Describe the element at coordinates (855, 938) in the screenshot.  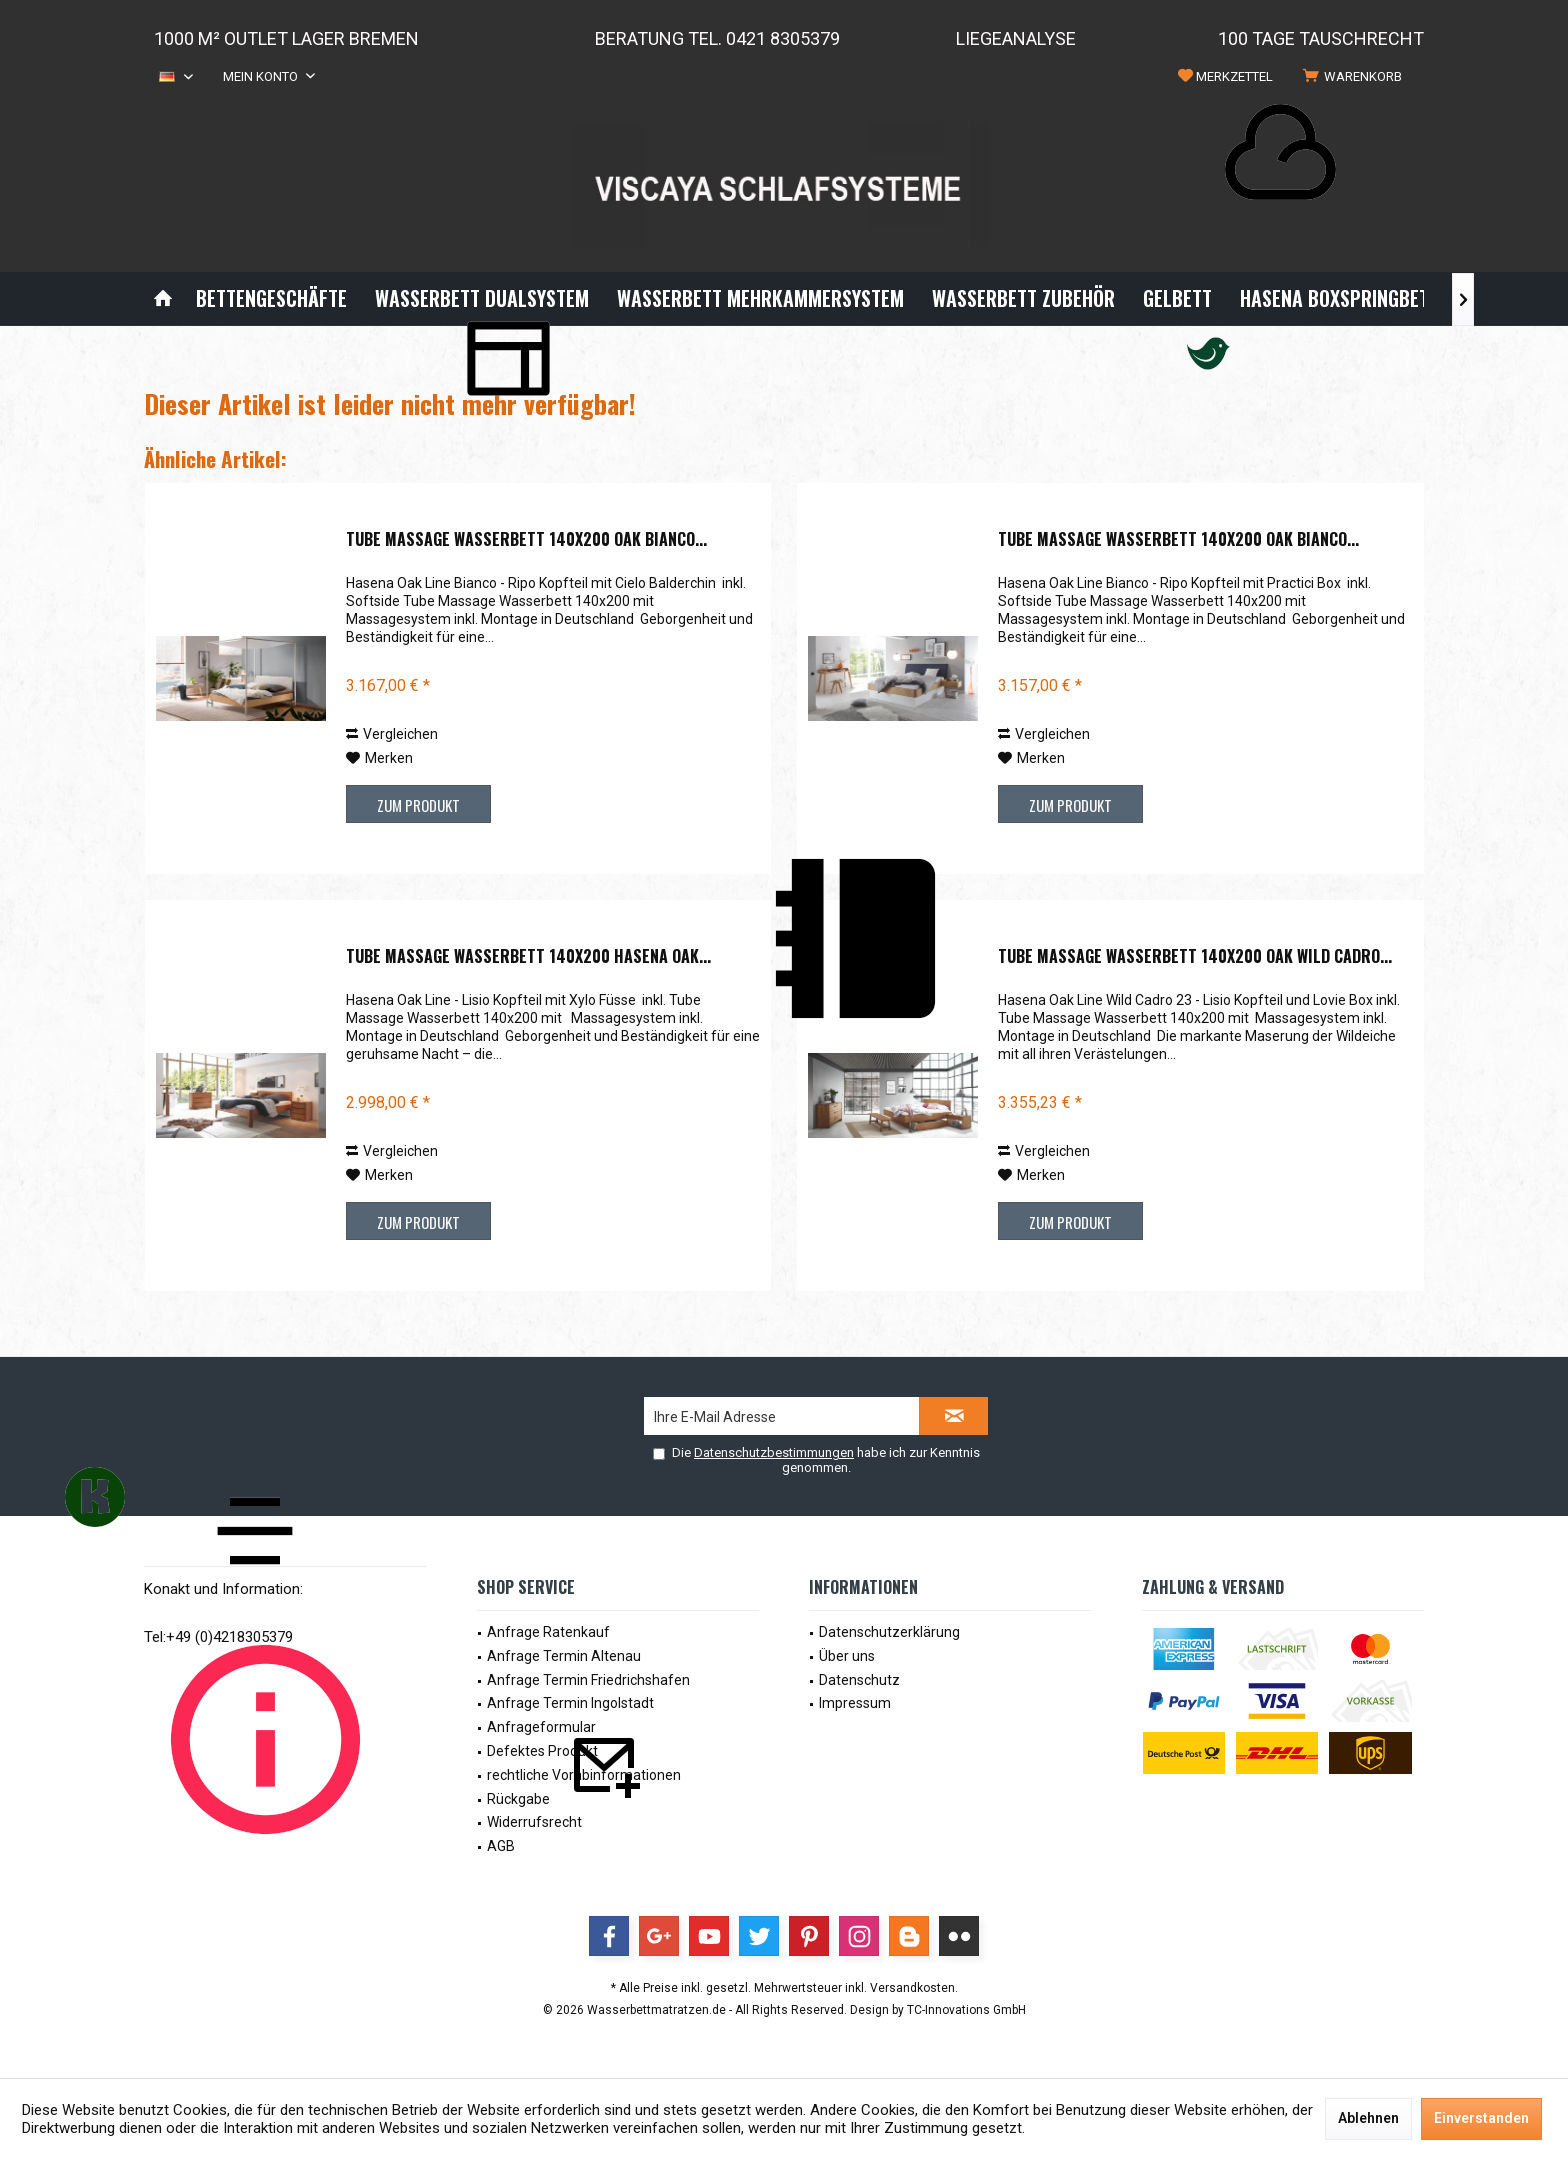
I see `view booklet or documentation` at that location.